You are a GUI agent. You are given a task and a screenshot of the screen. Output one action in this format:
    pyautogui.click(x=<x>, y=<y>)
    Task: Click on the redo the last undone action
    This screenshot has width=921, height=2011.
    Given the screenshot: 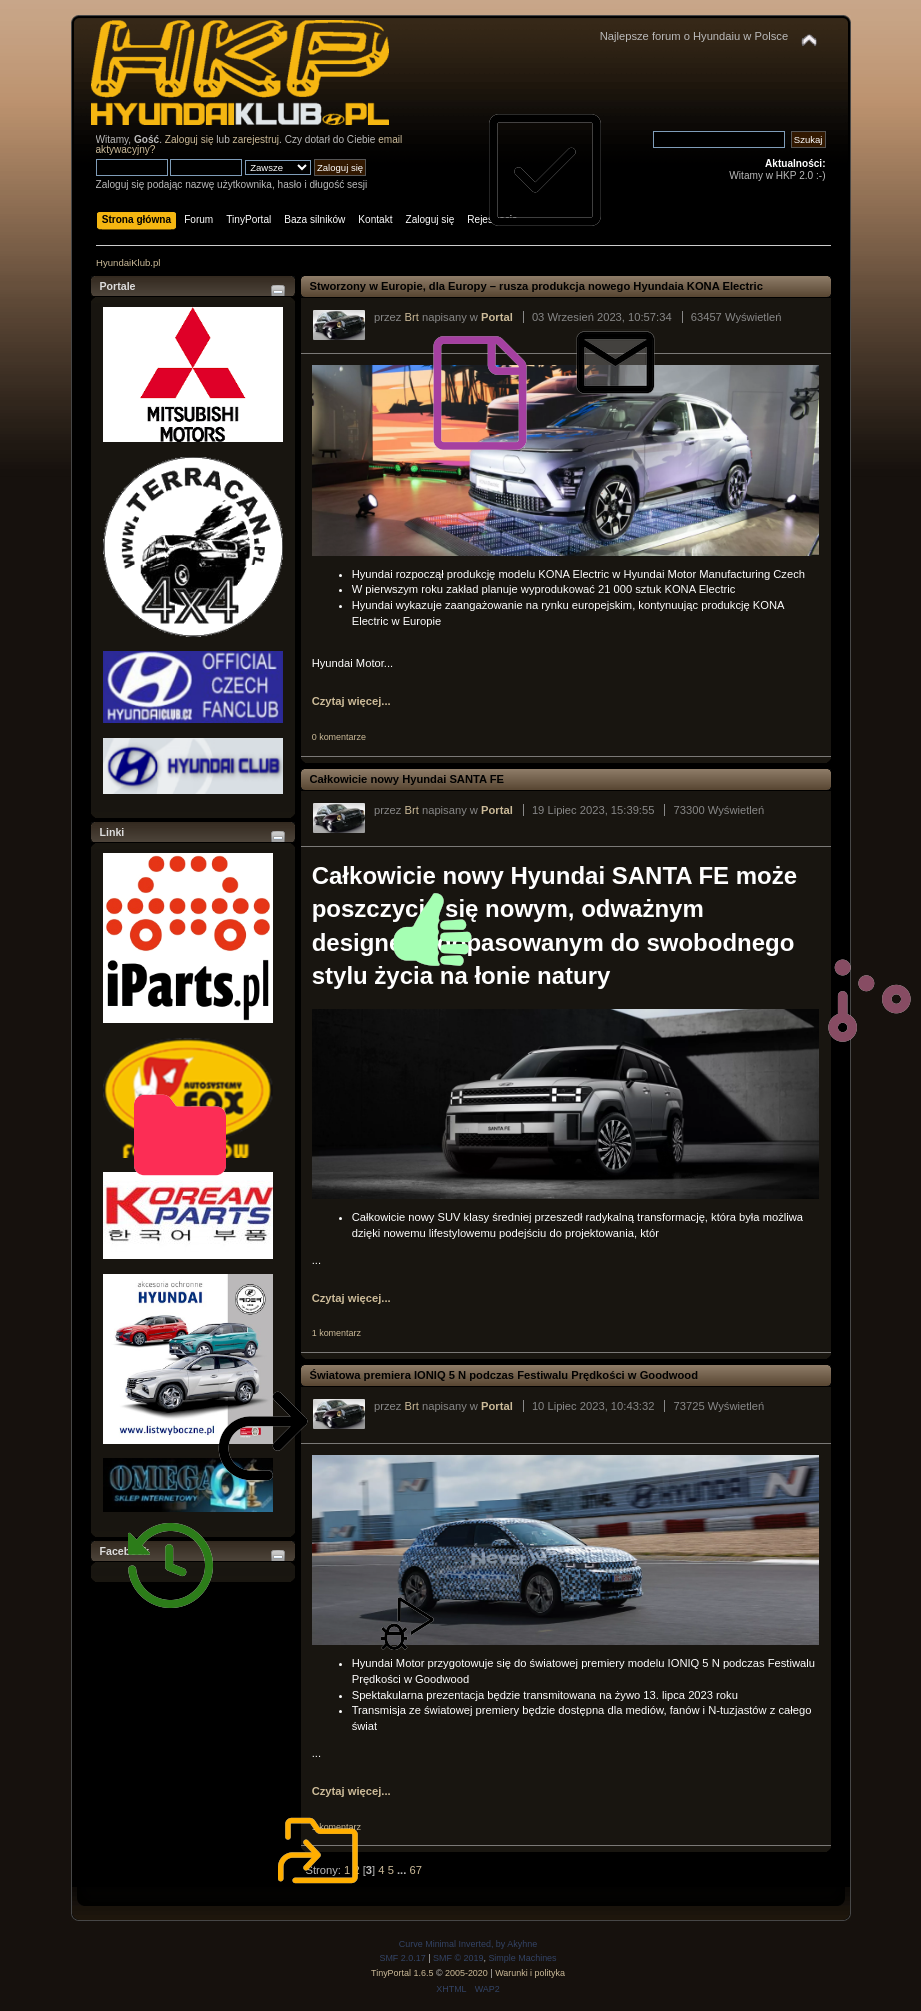 What is the action you would take?
    pyautogui.click(x=263, y=1436)
    